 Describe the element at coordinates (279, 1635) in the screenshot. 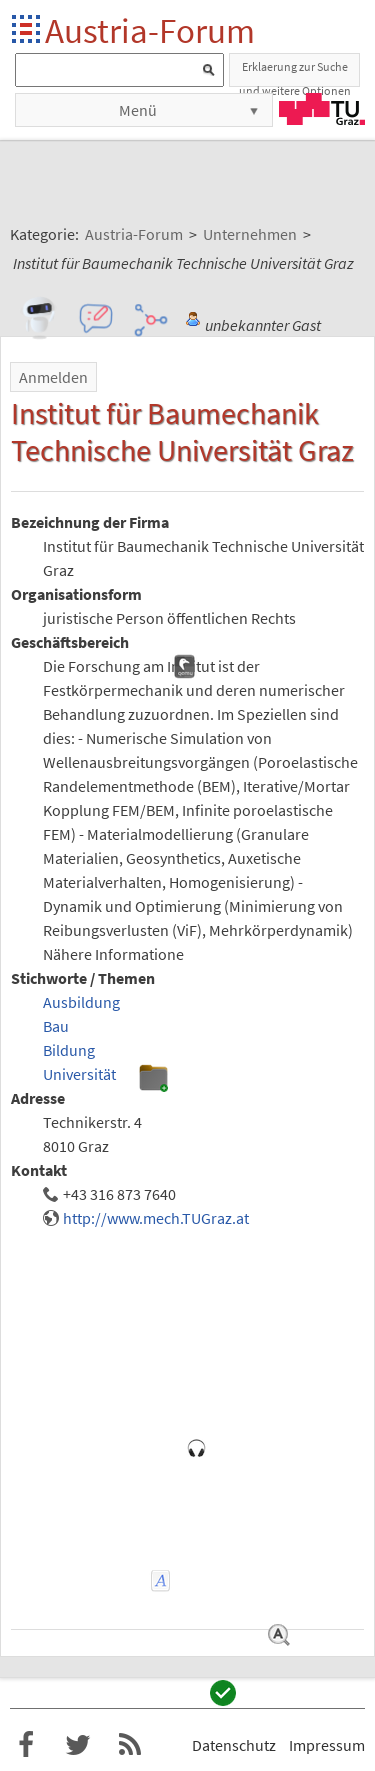

I see `search within file contents` at that location.